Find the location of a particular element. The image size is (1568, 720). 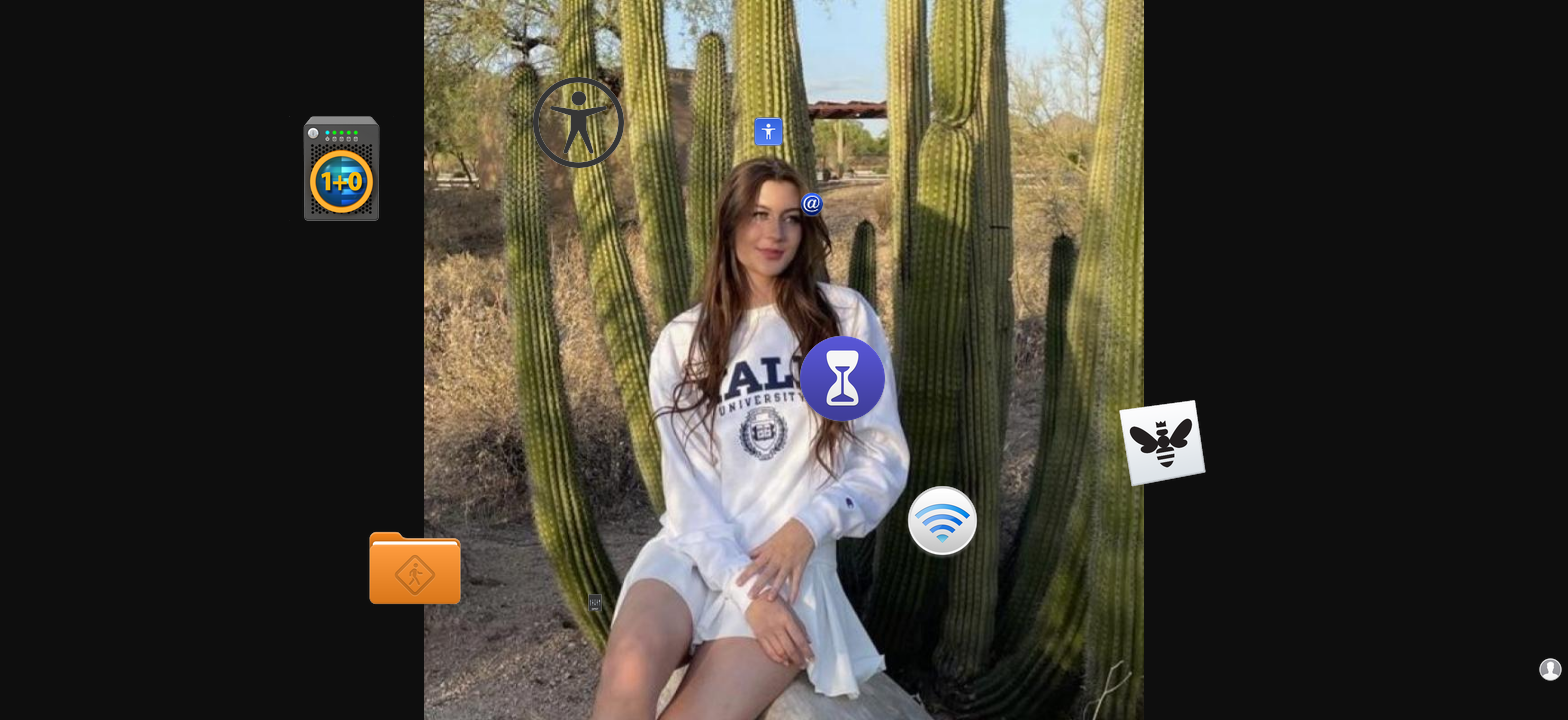

open GarageBand audio mixing controls is located at coordinates (595, 603).